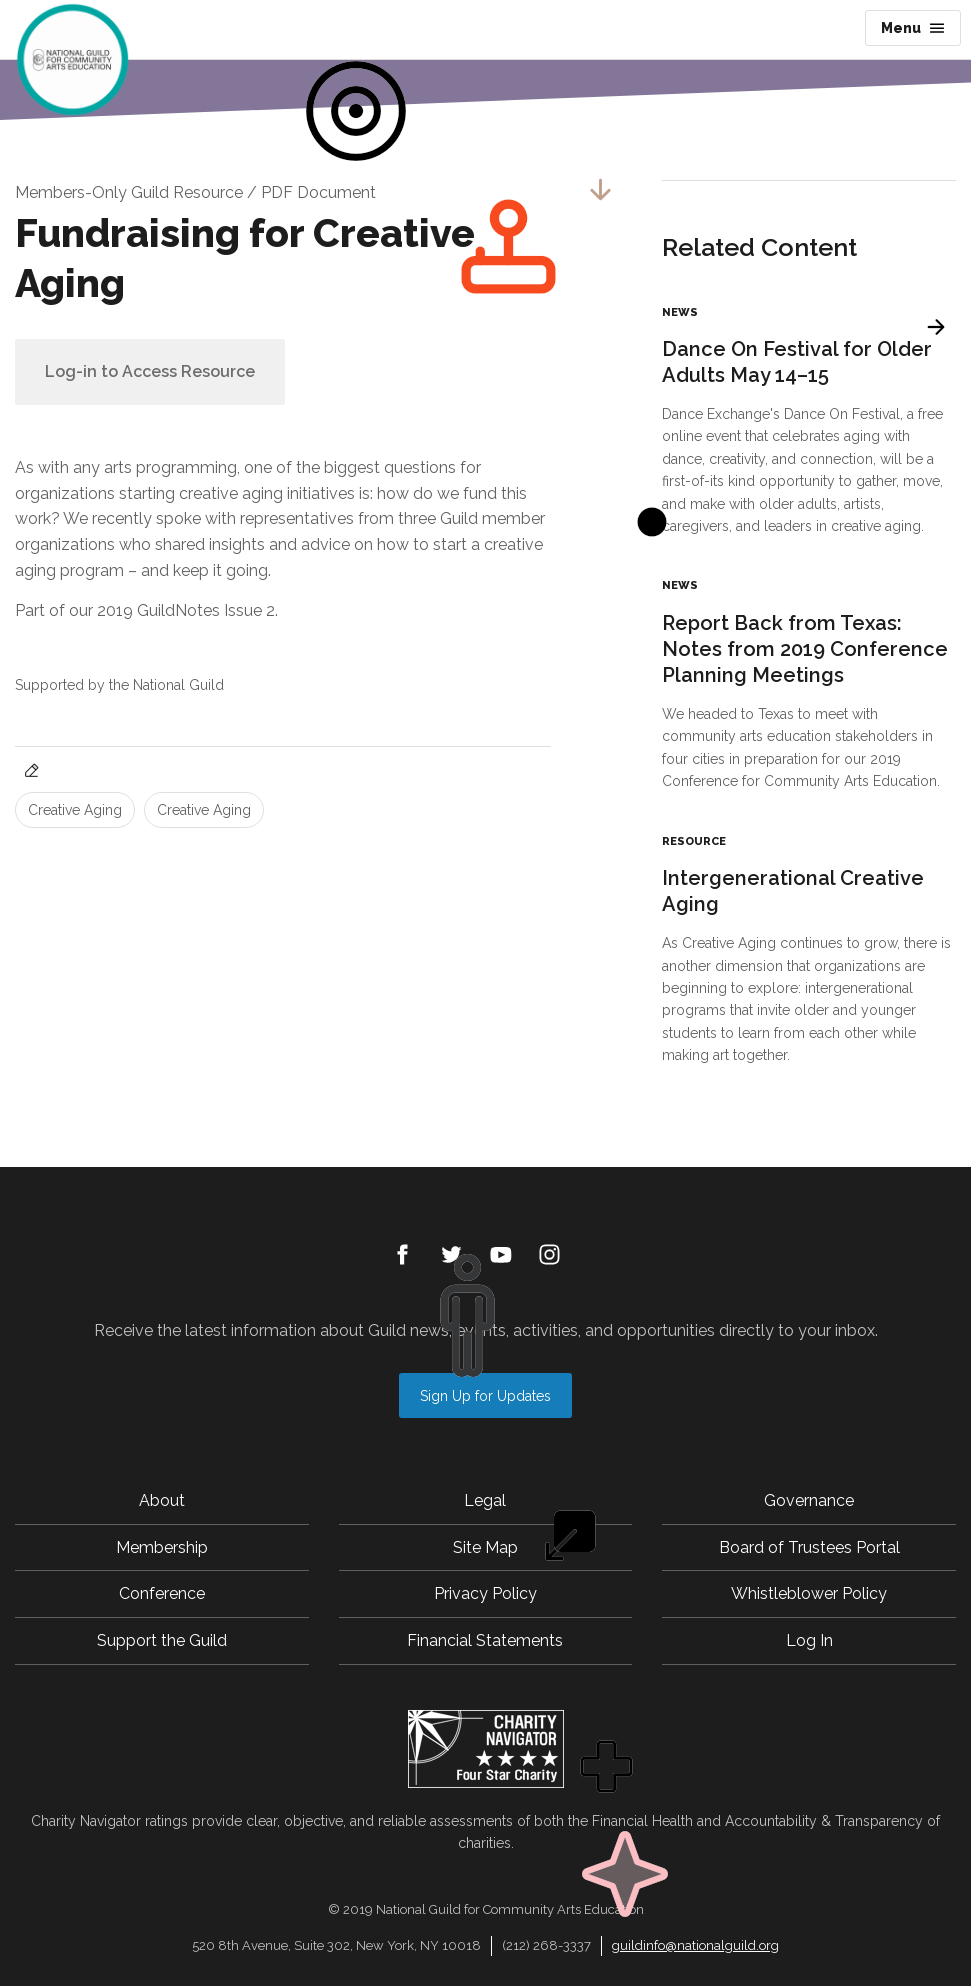 The width and height of the screenshot is (971, 1986). I want to click on access game controller settings, so click(508, 246).